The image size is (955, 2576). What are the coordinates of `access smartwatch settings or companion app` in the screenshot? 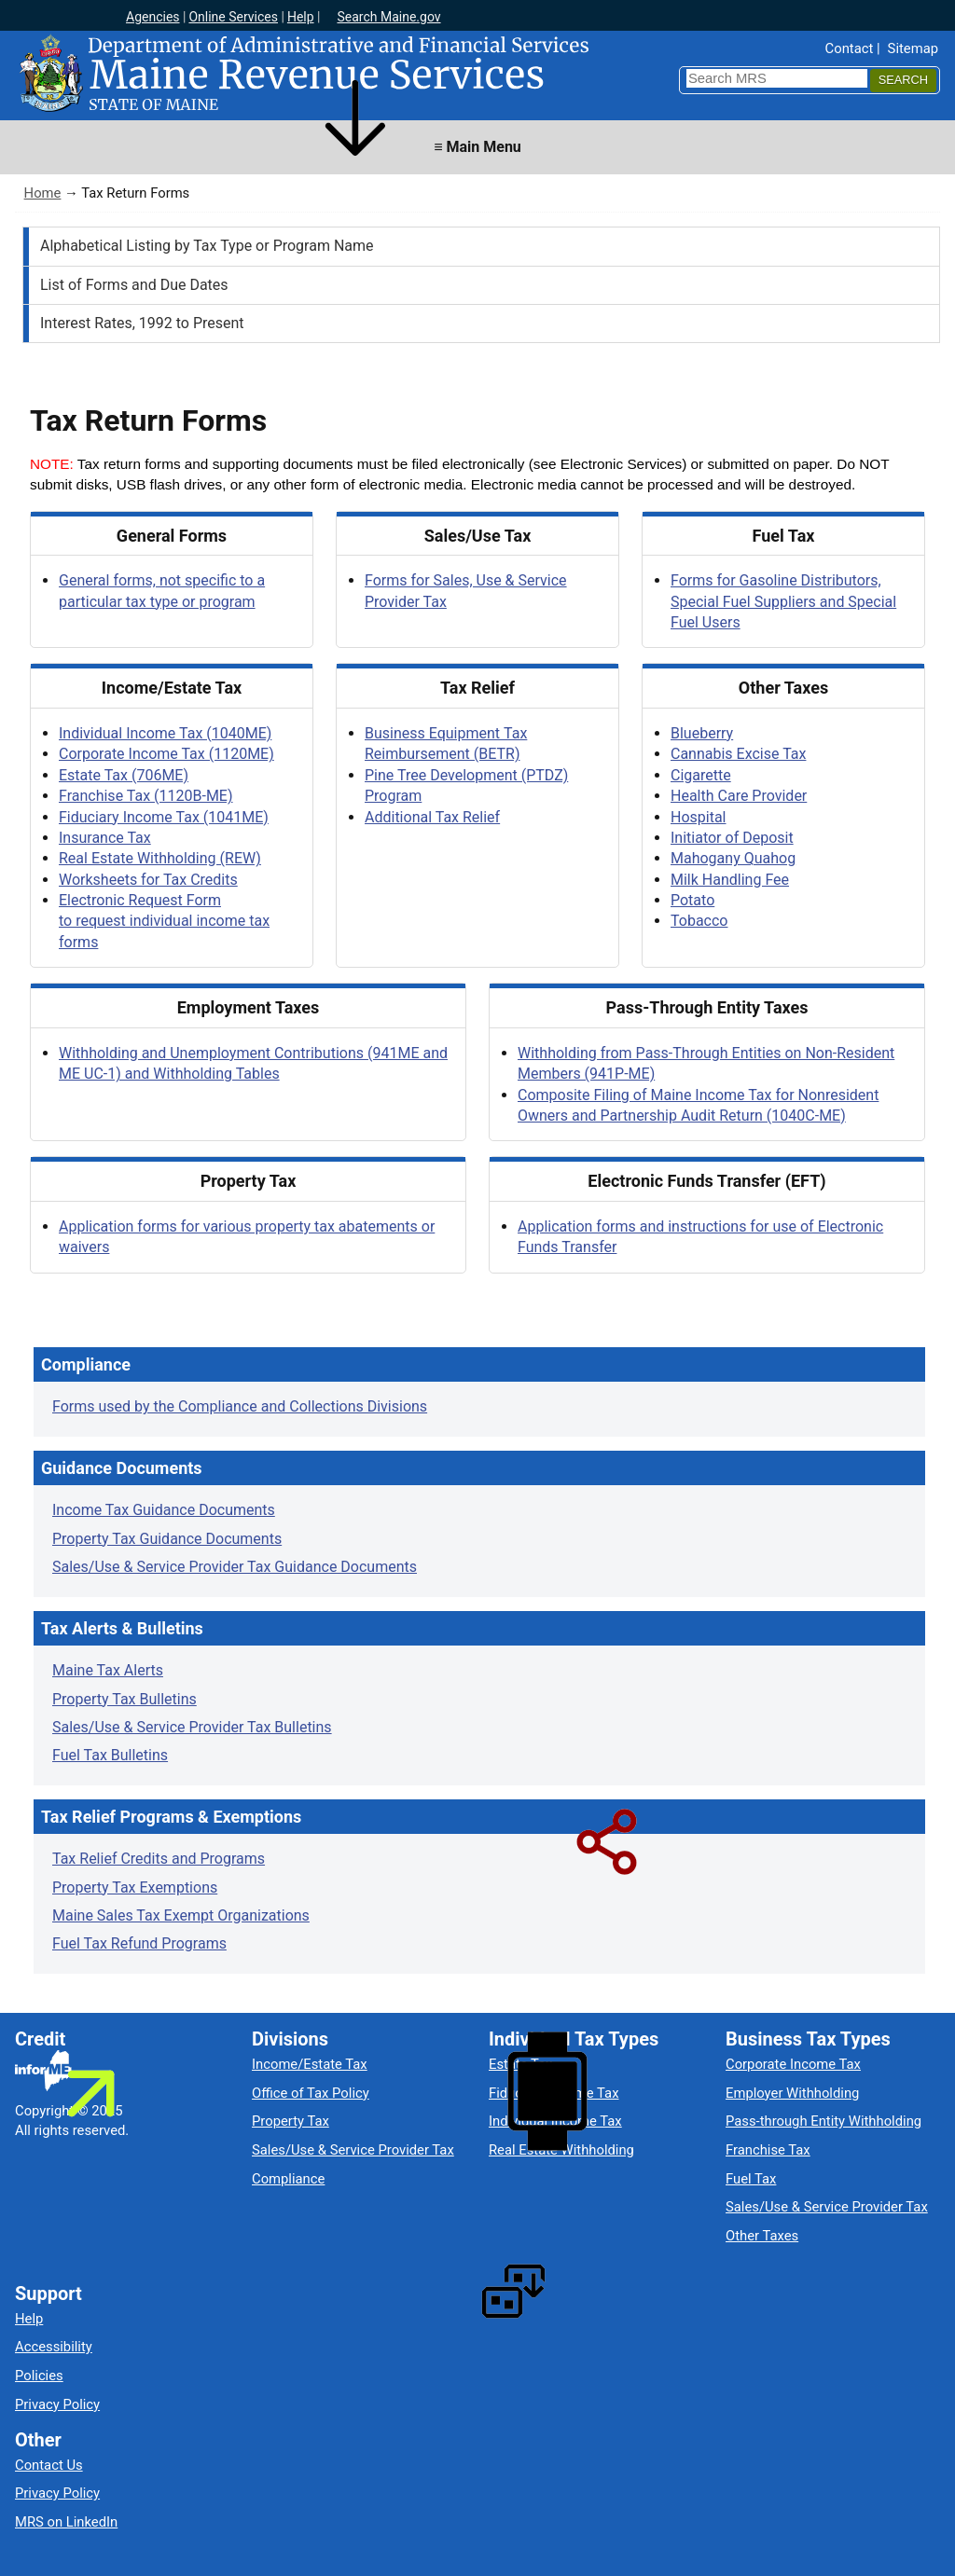 It's located at (547, 2091).